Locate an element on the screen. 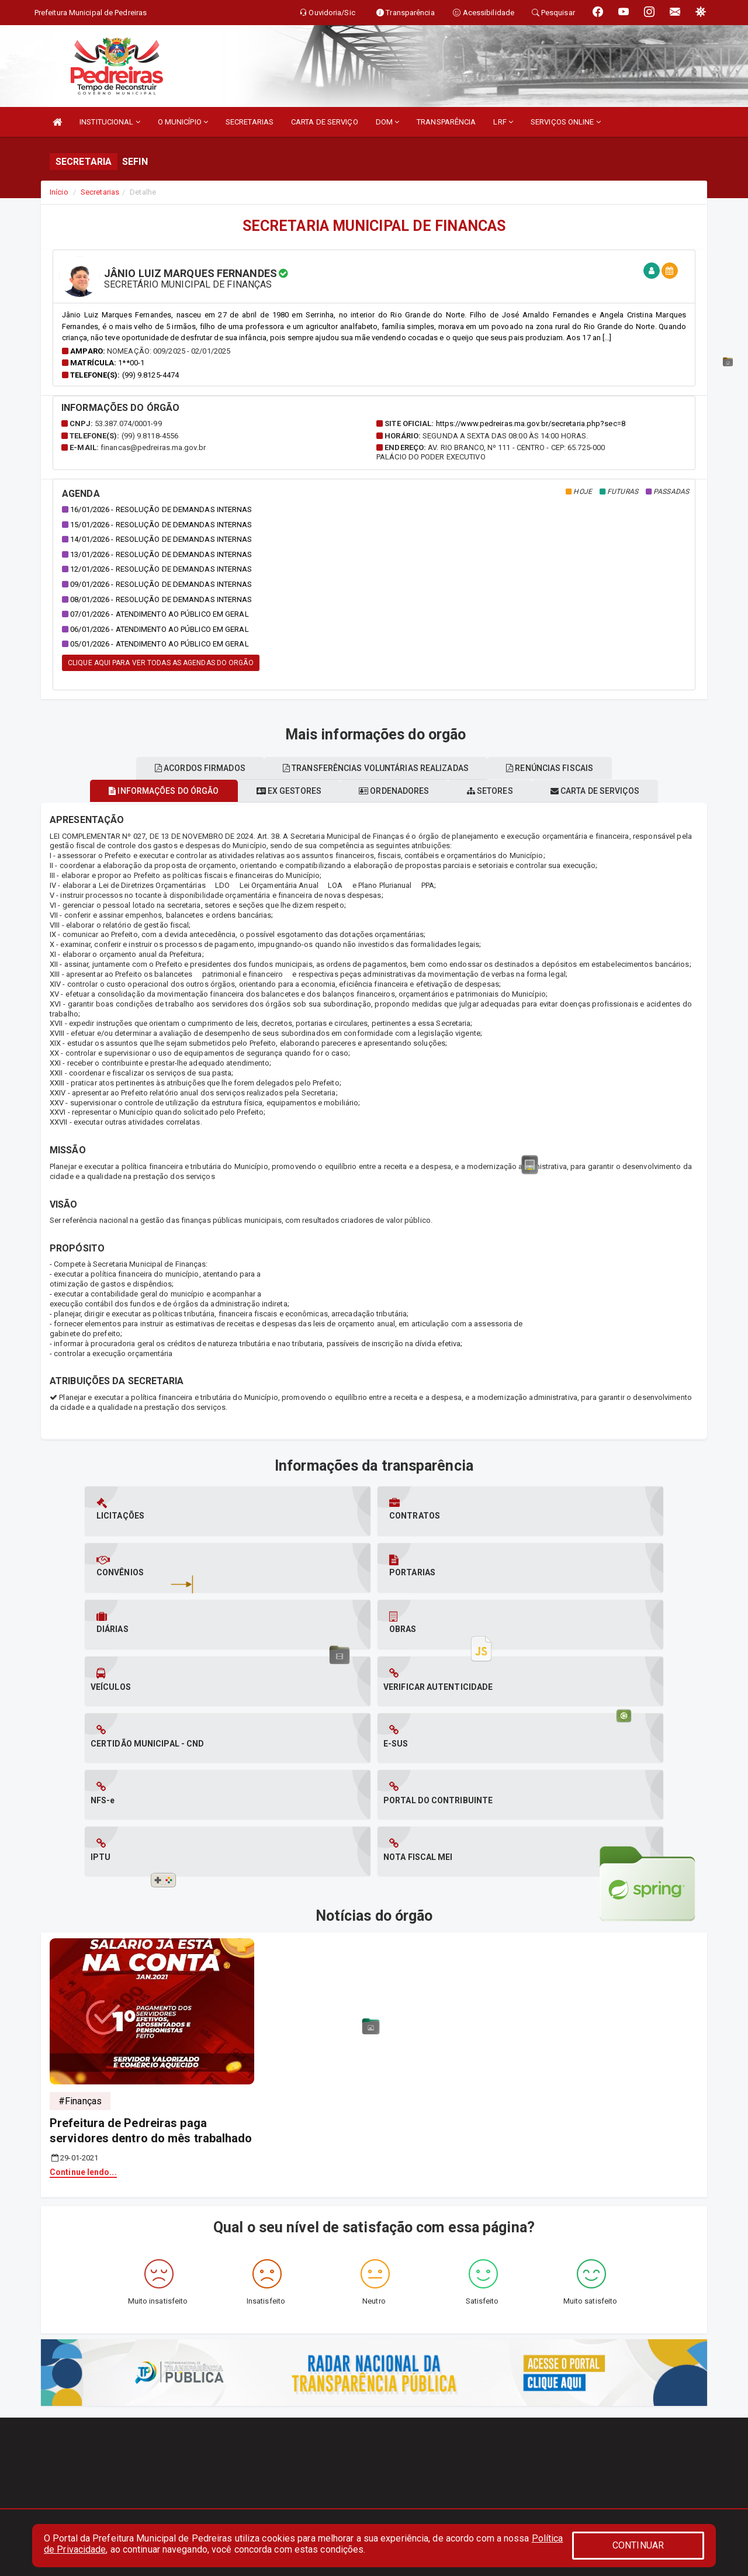  sega master system ROM file is located at coordinates (529, 1164).